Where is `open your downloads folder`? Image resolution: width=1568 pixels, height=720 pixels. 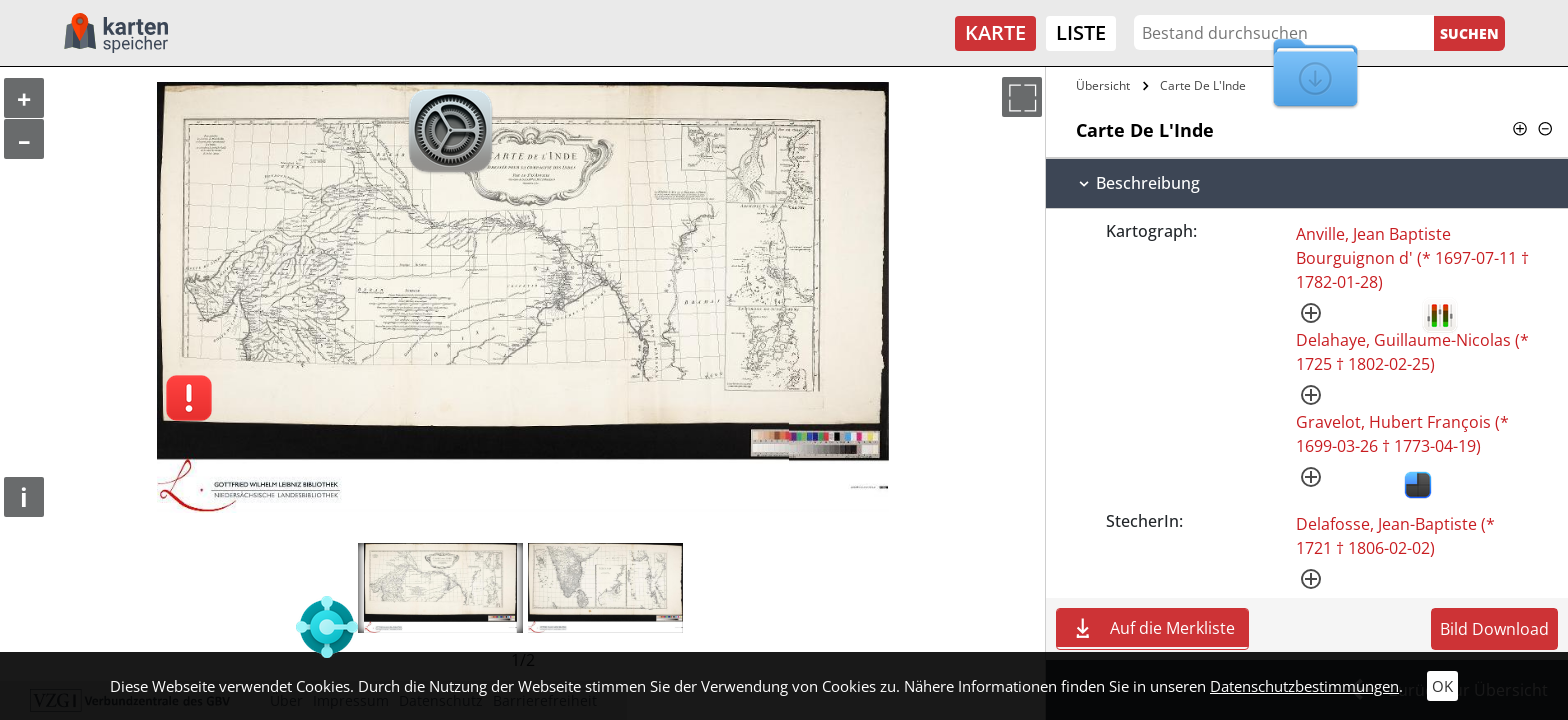
open your downloads folder is located at coordinates (1315, 72).